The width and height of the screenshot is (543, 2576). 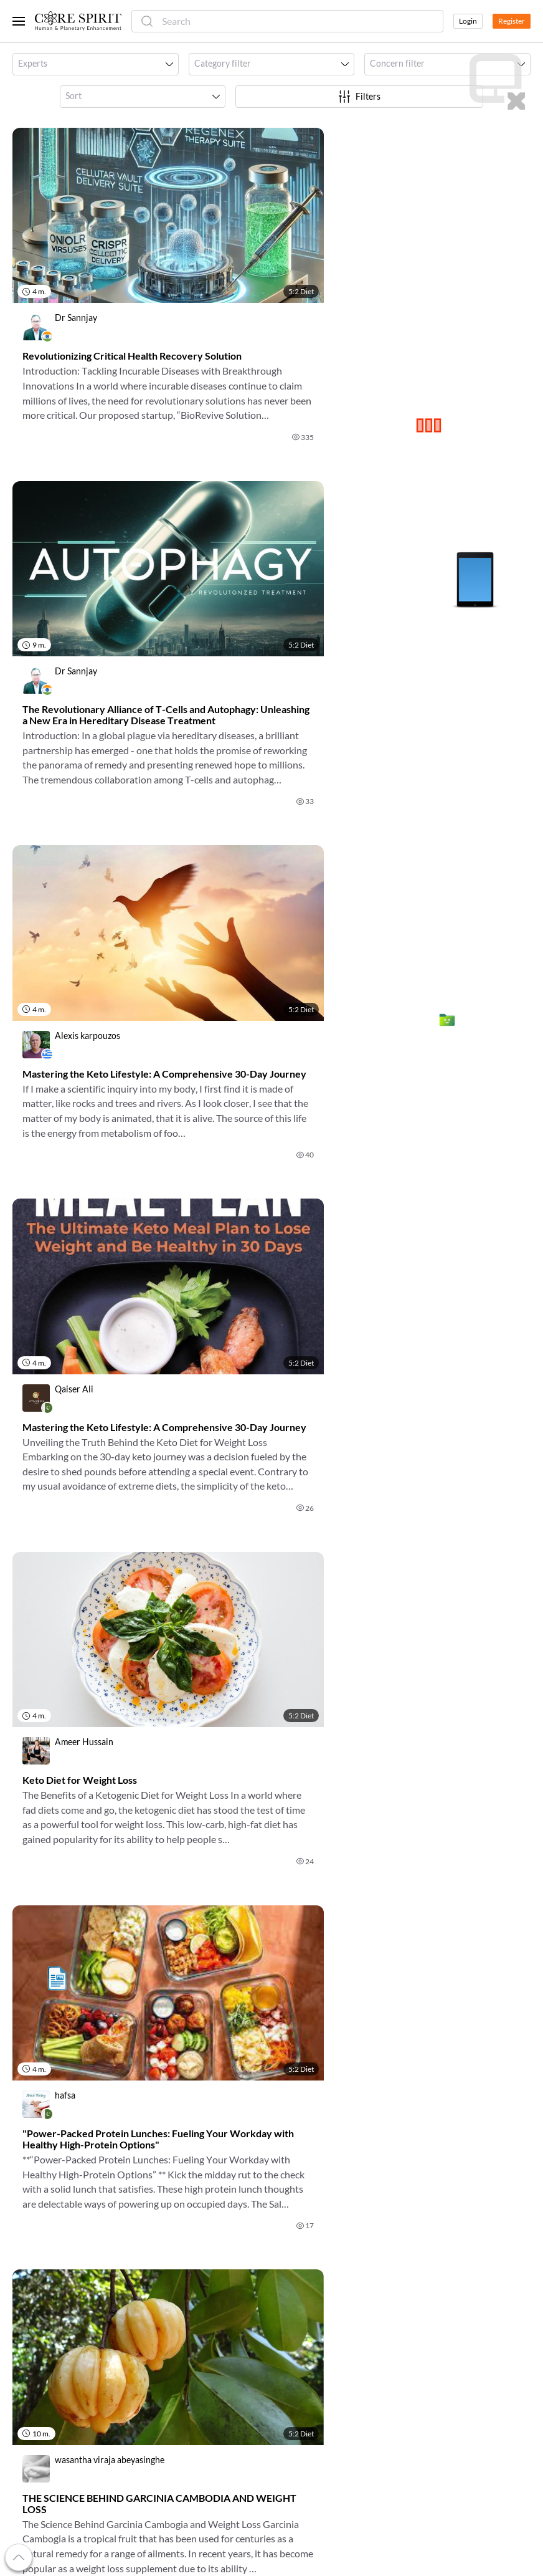 What do you see at coordinates (447, 1020) in the screenshot?
I see `open GameJolt games folder` at bounding box center [447, 1020].